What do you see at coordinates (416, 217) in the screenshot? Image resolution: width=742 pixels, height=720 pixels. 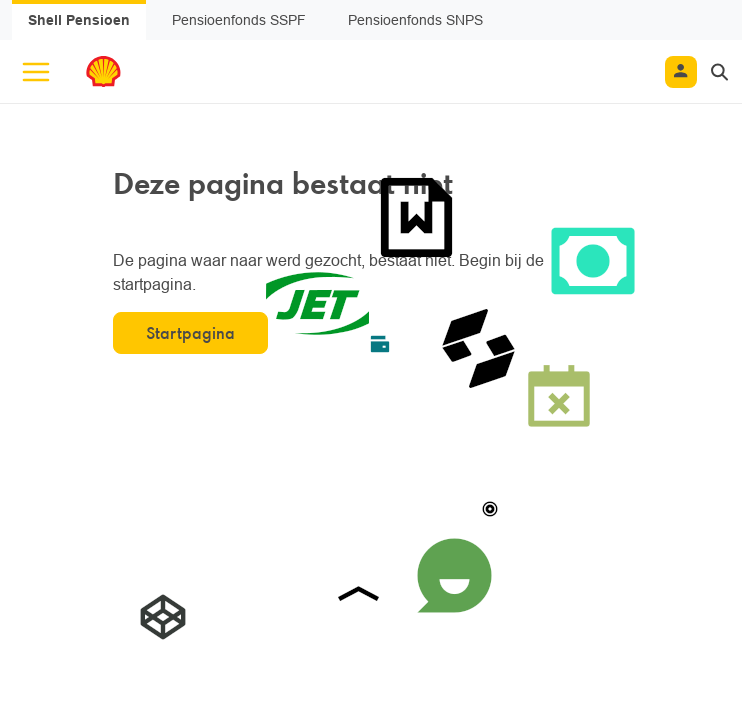 I see `open a Microsoft Word document` at bounding box center [416, 217].